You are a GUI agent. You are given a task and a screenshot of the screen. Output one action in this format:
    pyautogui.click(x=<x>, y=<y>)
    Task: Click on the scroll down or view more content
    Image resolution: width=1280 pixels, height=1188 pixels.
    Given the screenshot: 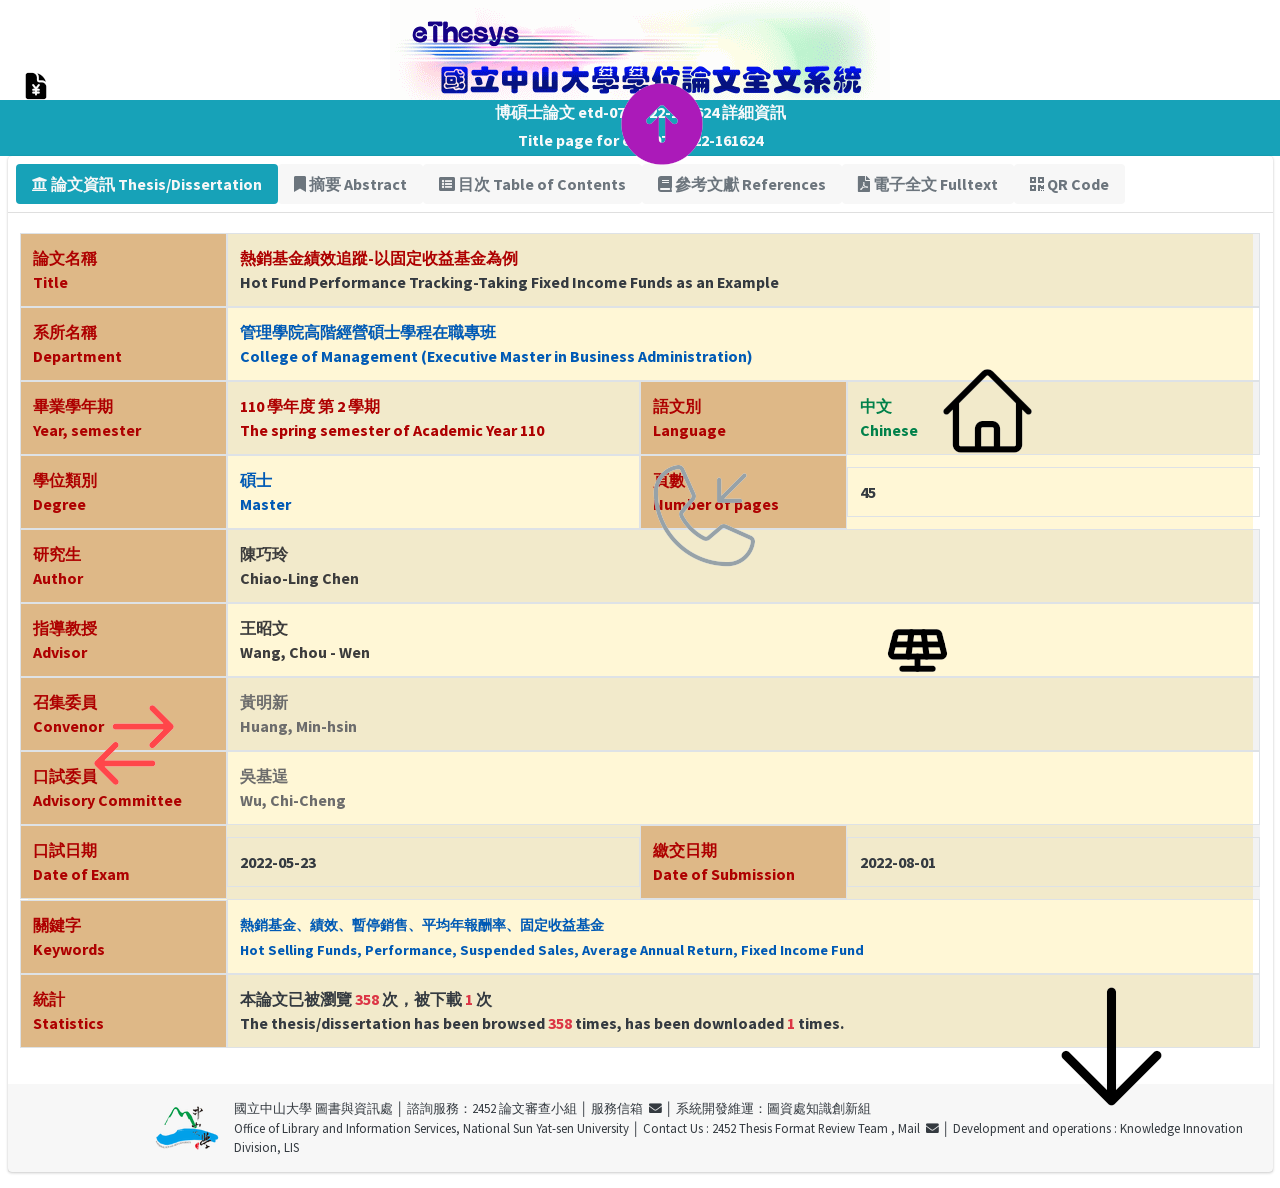 What is the action you would take?
    pyautogui.click(x=1111, y=1046)
    